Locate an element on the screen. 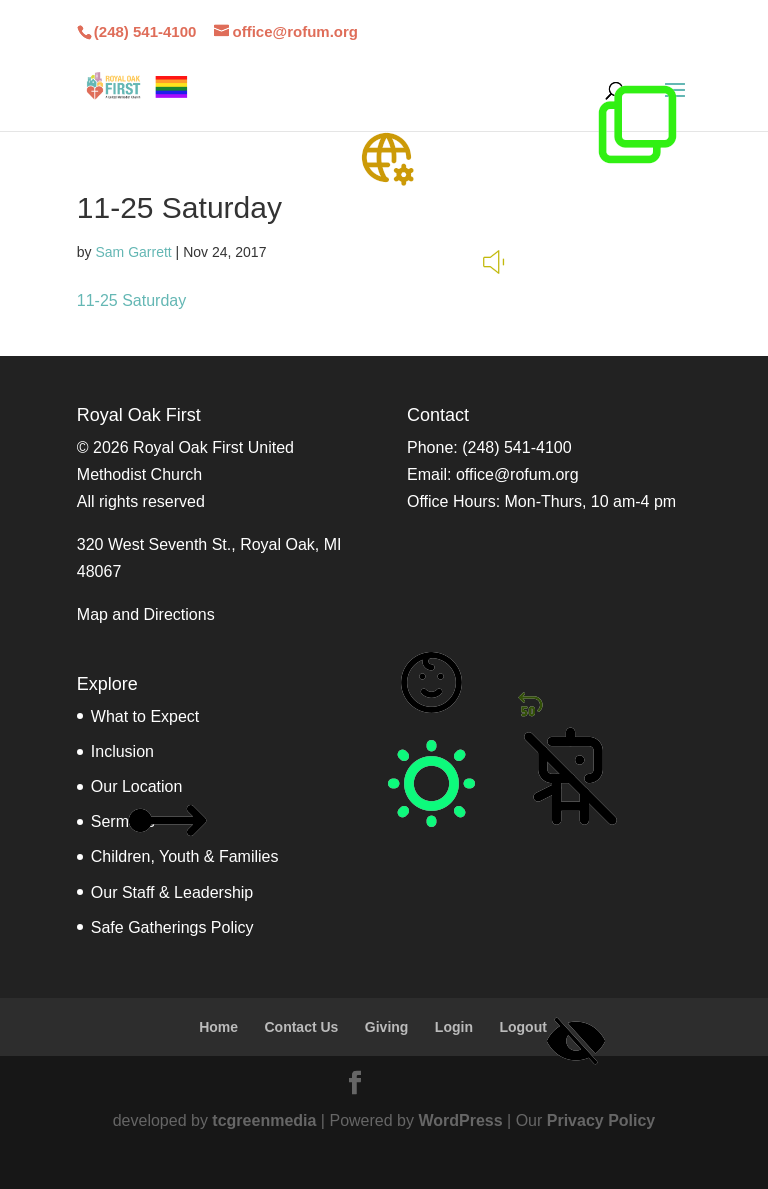  indicates child-friendly or kids mode is located at coordinates (431, 682).